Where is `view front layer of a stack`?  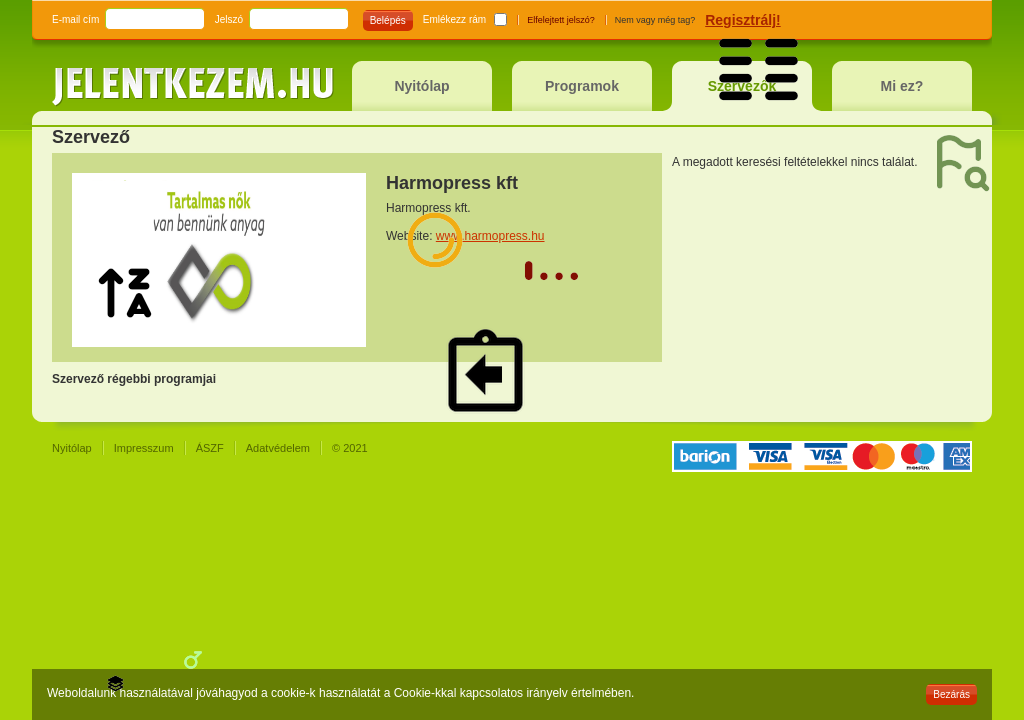 view front layer of a stack is located at coordinates (115, 683).